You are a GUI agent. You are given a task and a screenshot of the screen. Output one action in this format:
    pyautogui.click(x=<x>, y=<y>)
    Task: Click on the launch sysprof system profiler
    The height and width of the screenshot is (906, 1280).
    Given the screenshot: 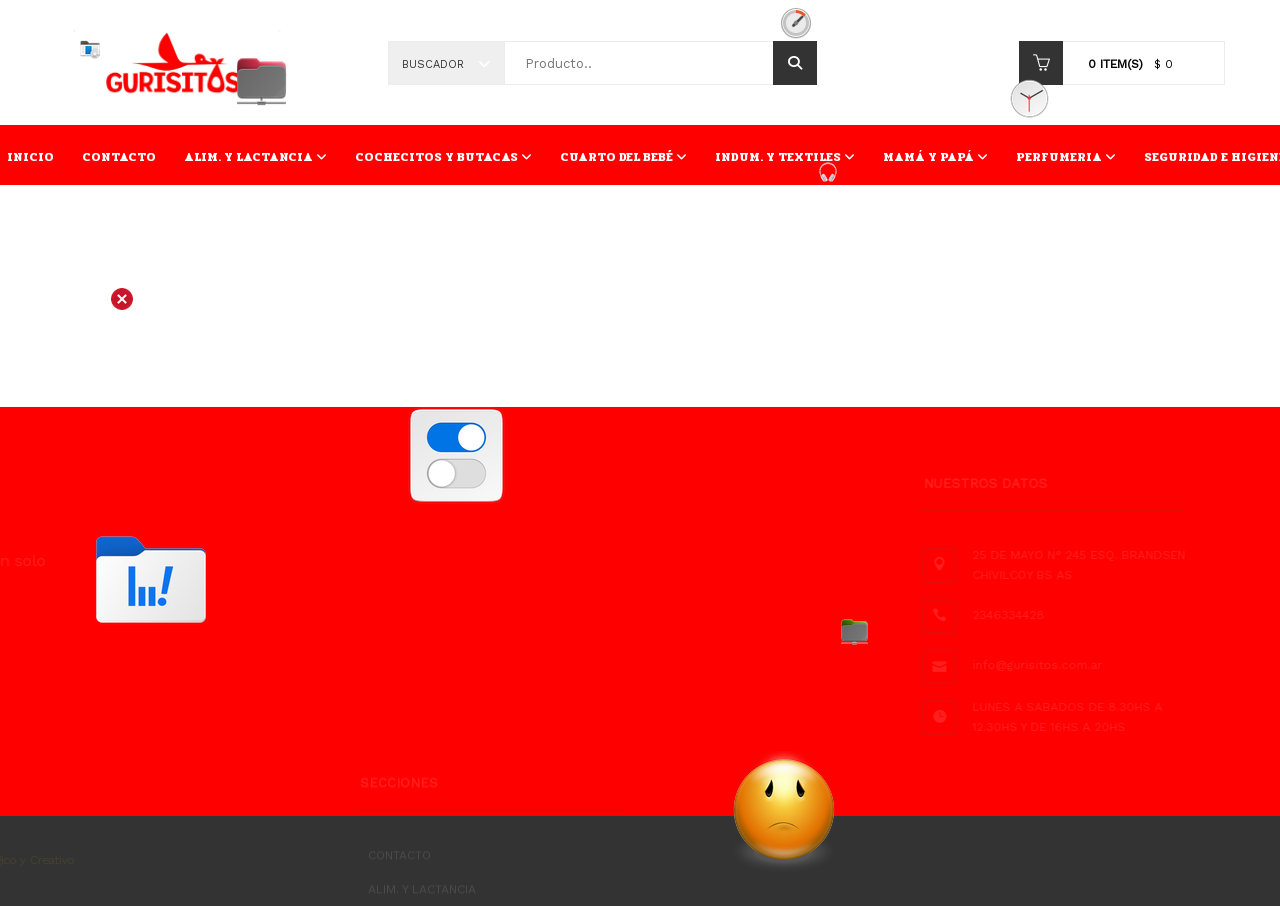 What is the action you would take?
    pyautogui.click(x=796, y=23)
    